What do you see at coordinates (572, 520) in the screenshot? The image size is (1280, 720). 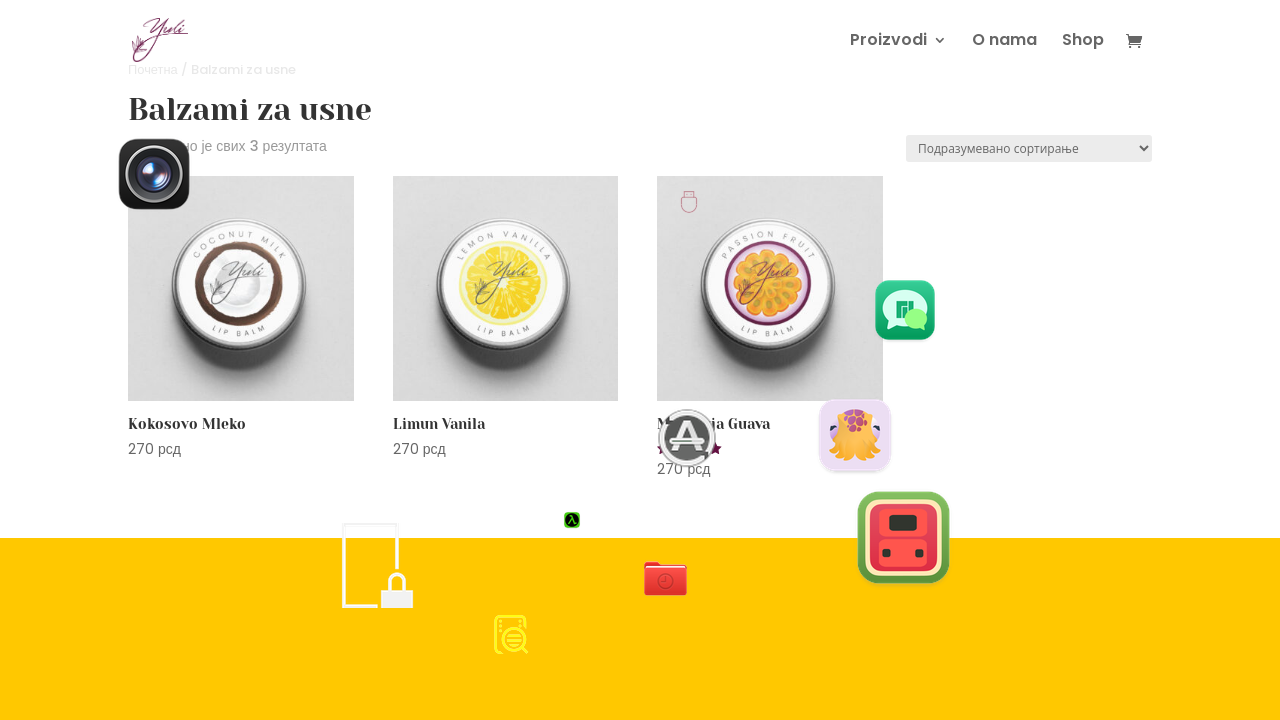 I see `launch half-life: opposing force game` at bounding box center [572, 520].